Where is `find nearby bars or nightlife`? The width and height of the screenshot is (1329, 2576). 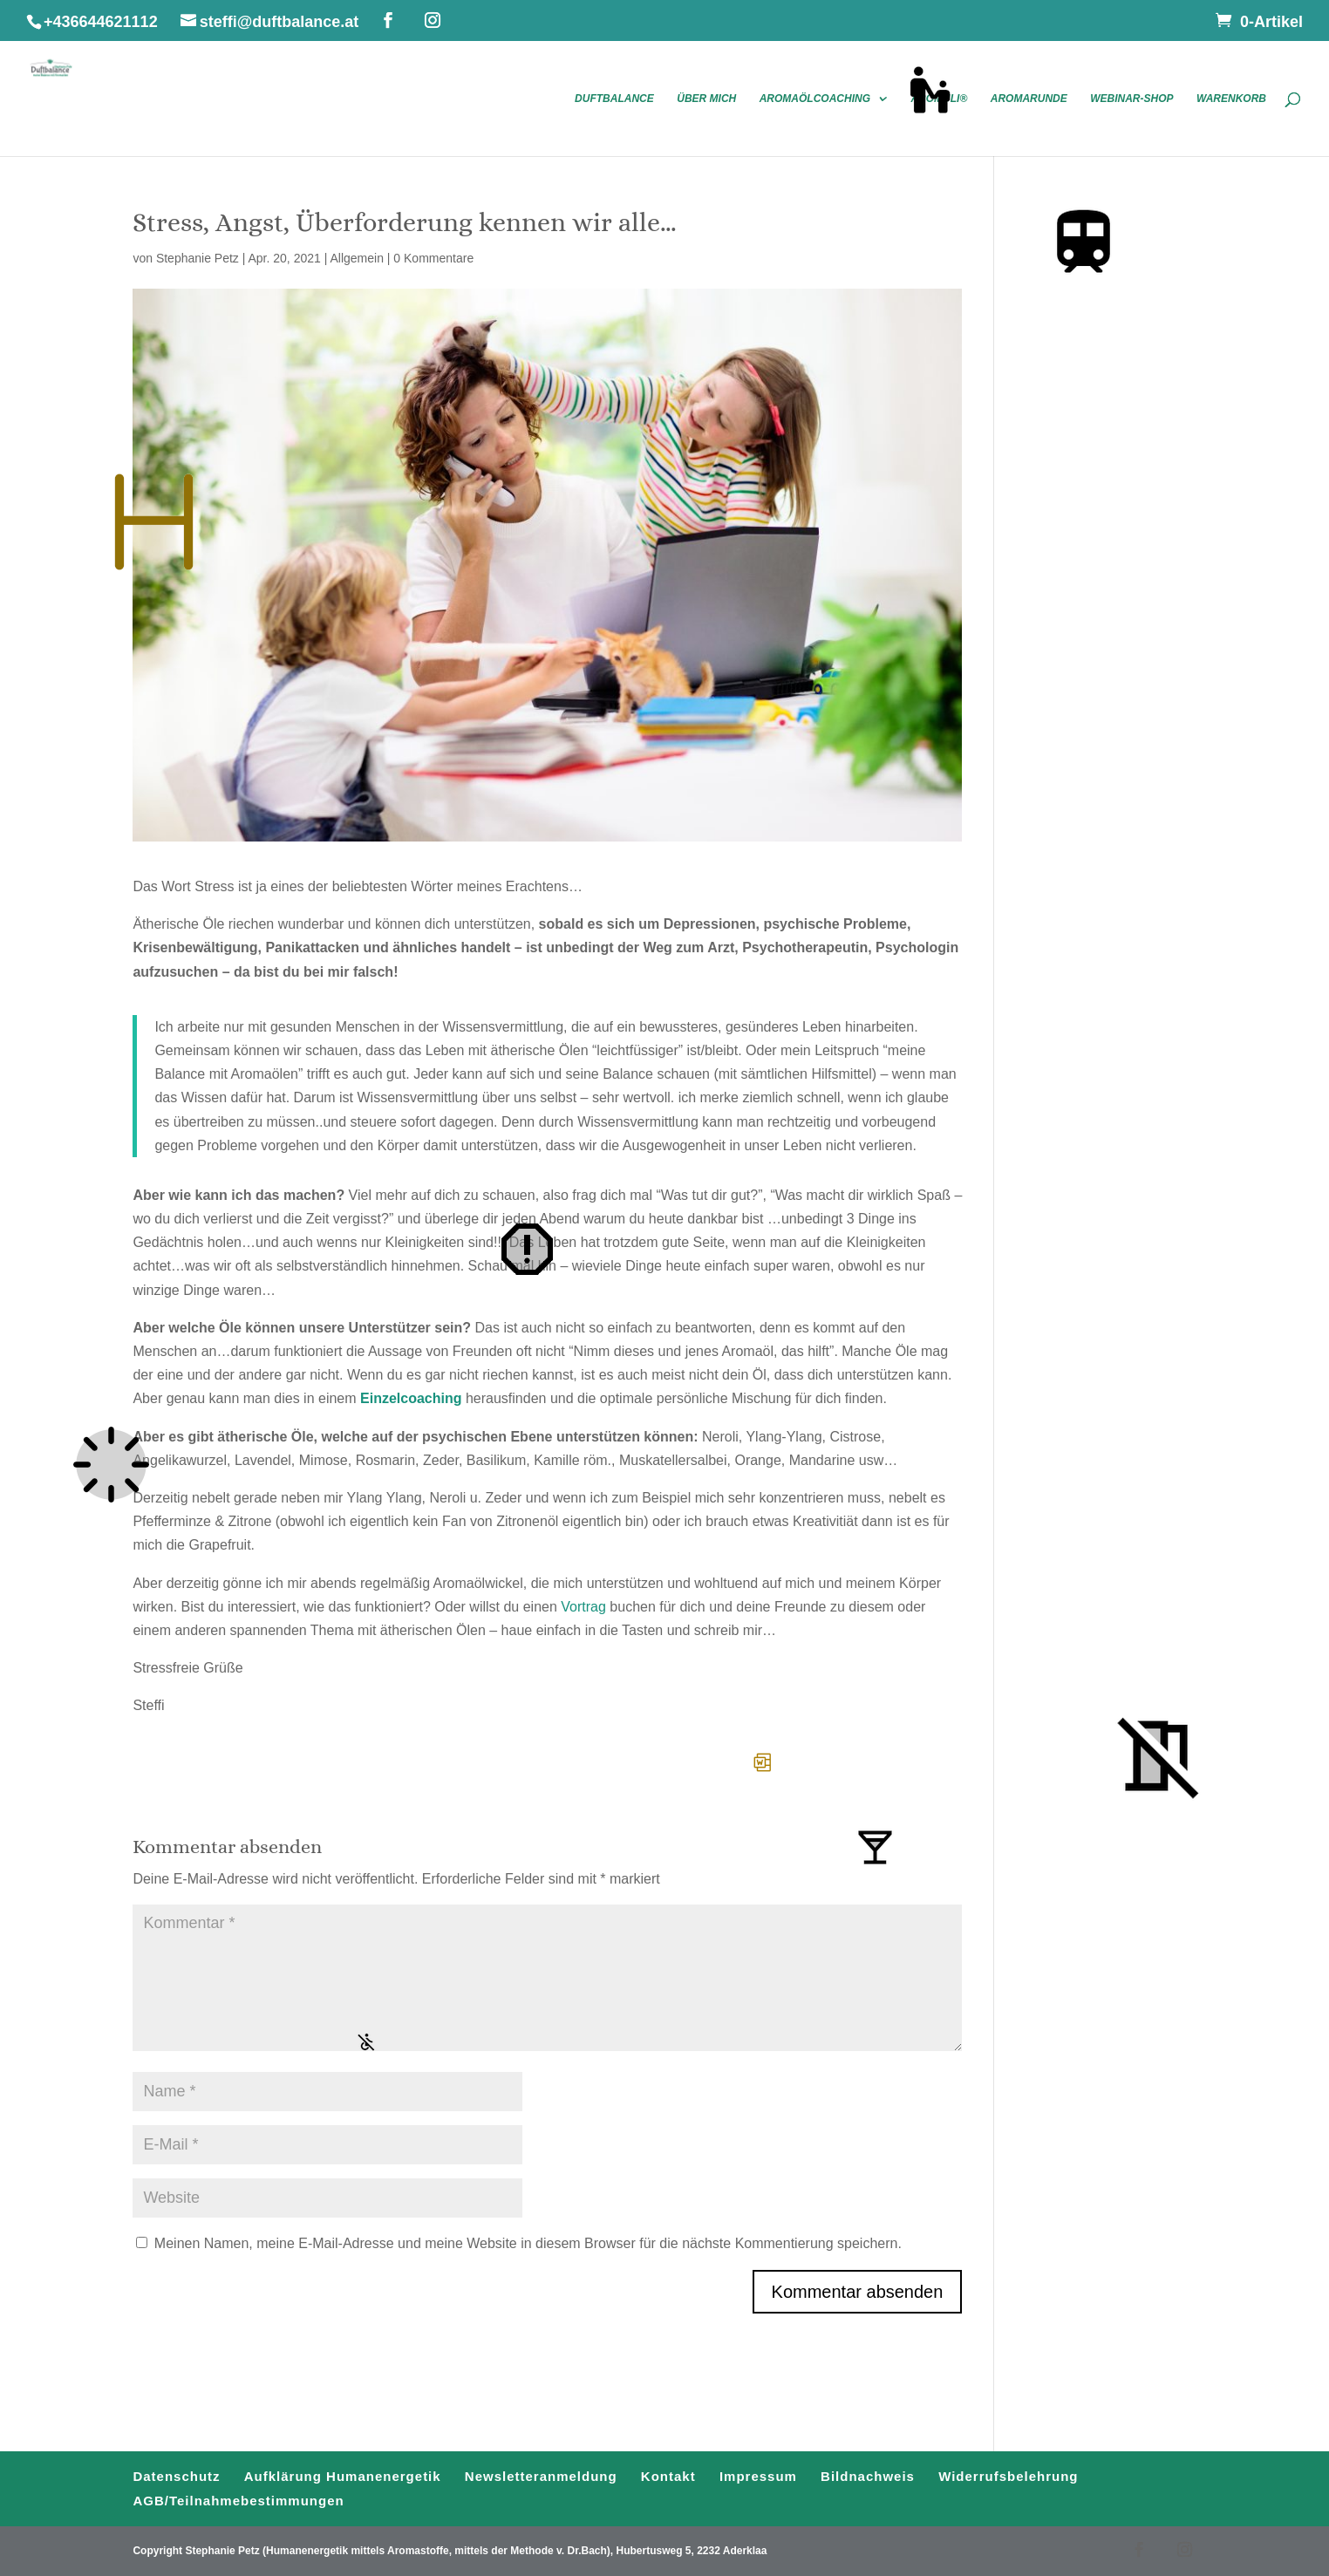
find nearby bars or nightlife is located at coordinates (875, 1847).